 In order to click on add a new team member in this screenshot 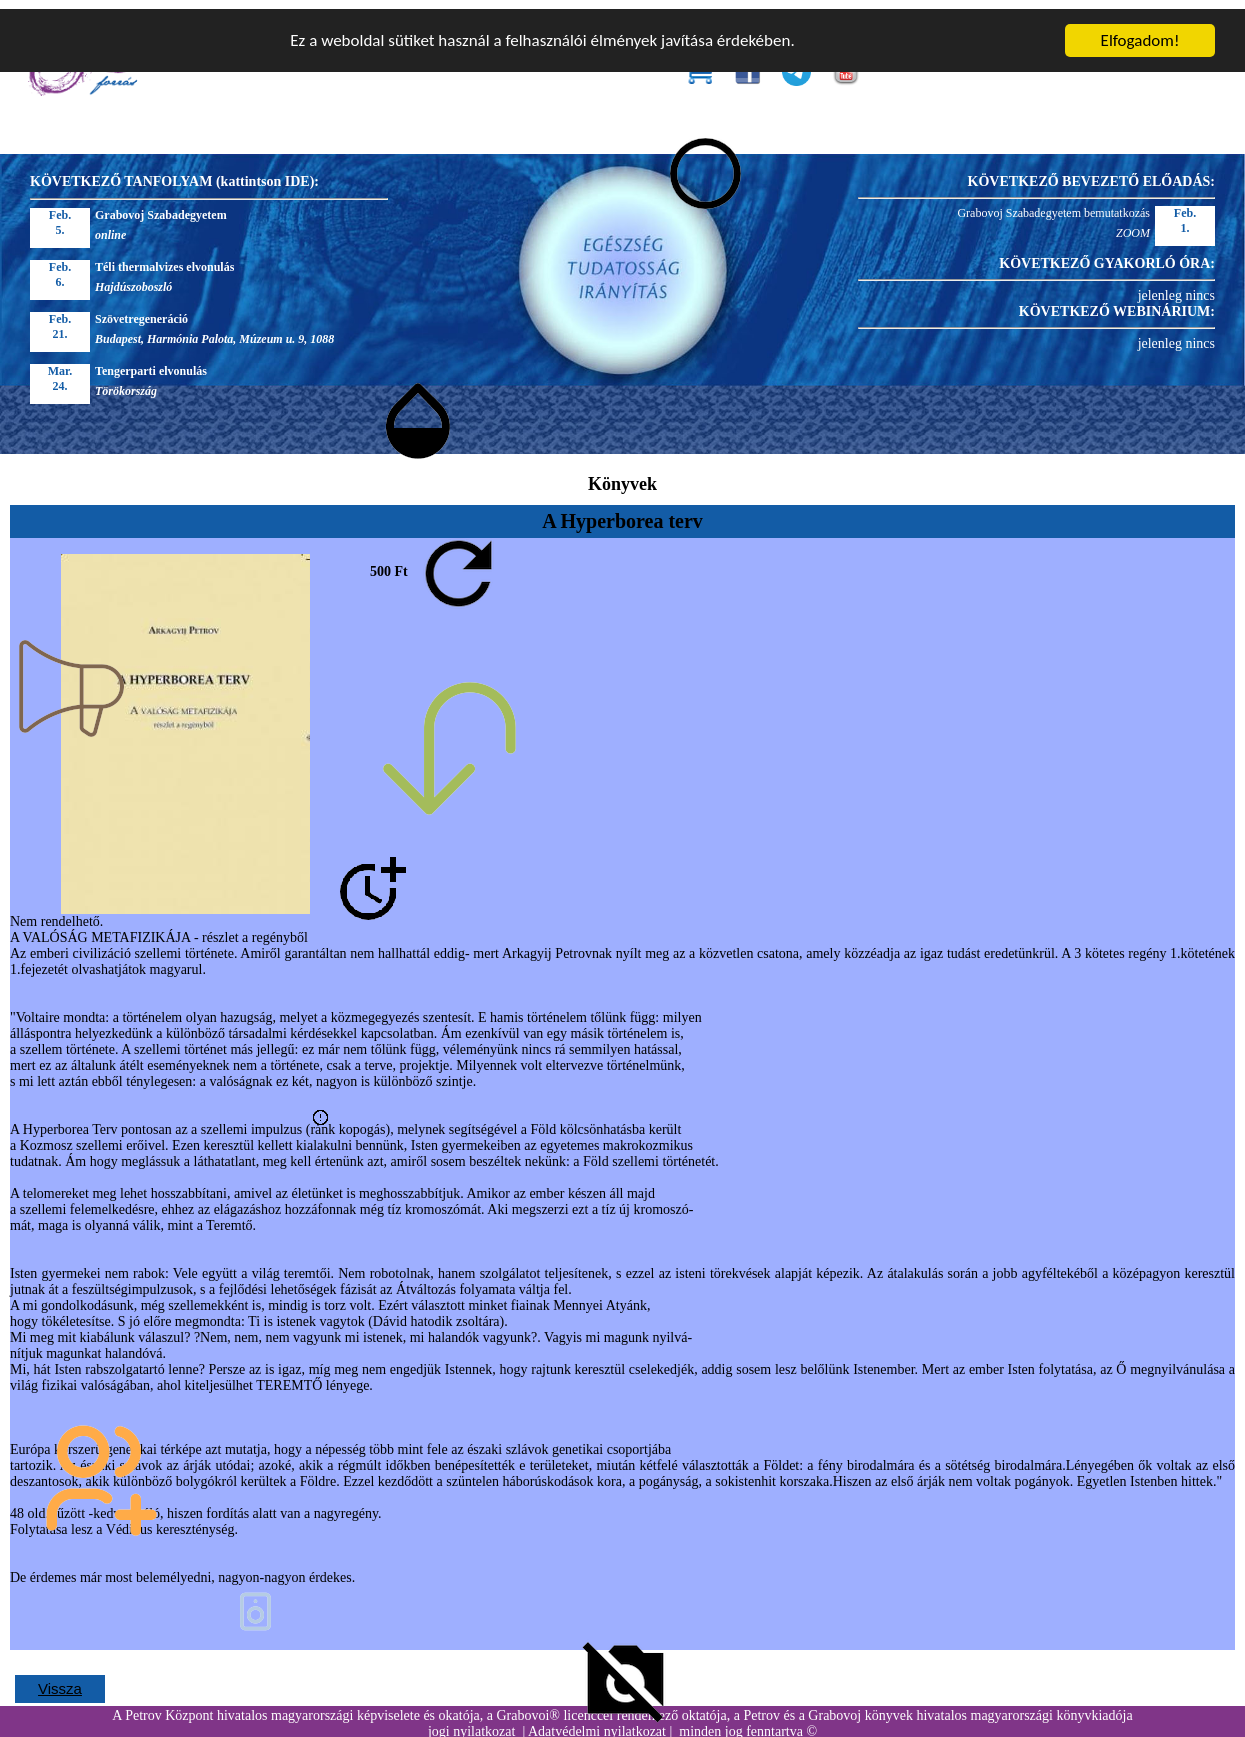, I will do `click(99, 1478)`.